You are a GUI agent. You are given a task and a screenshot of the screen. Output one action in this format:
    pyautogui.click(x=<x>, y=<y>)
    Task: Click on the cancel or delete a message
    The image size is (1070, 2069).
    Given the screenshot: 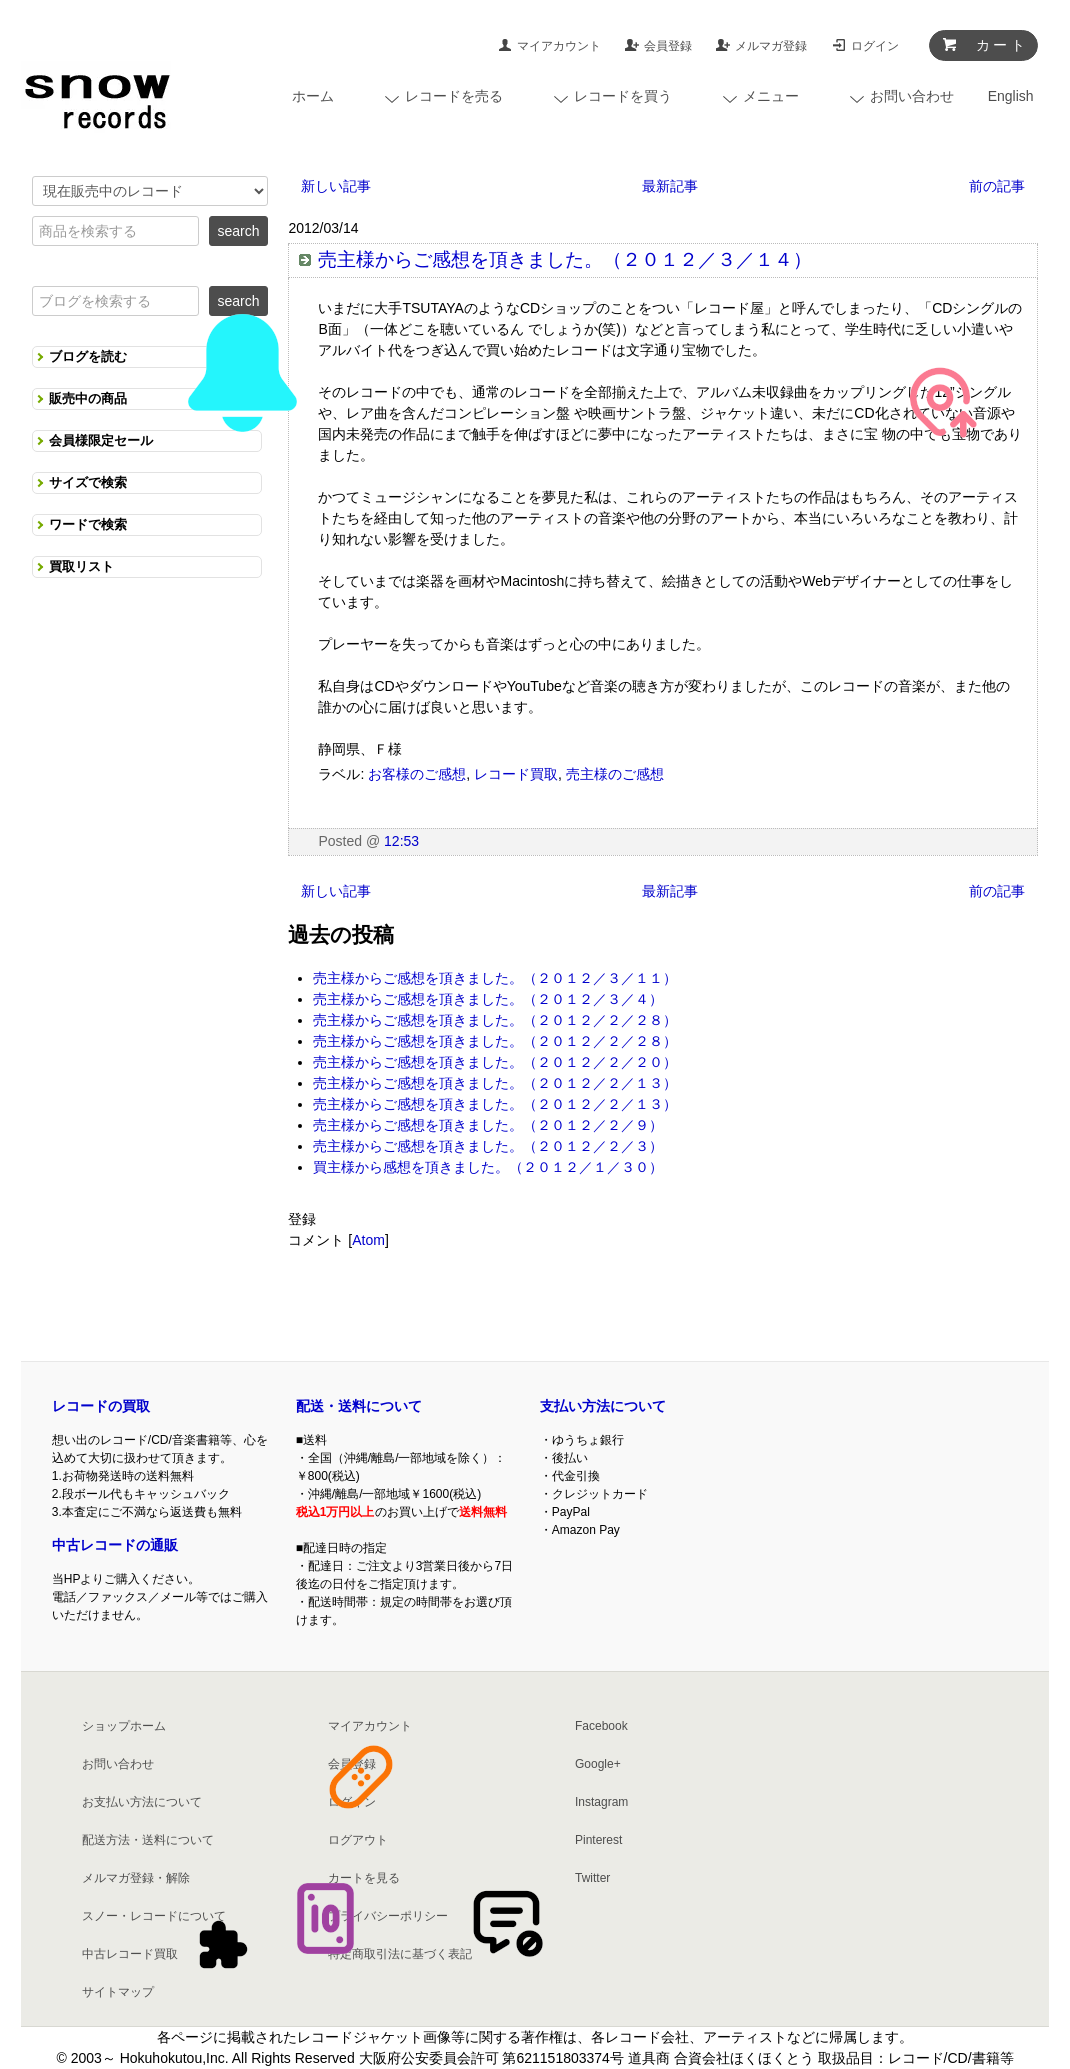 What is the action you would take?
    pyautogui.click(x=506, y=1920)
    